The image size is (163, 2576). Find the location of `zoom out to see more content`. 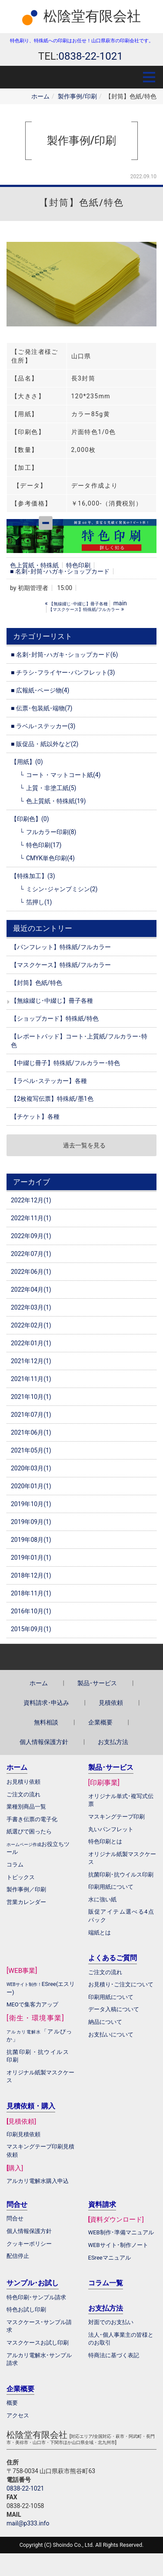

zoom out to see more content is located at coordinates (46, 523).